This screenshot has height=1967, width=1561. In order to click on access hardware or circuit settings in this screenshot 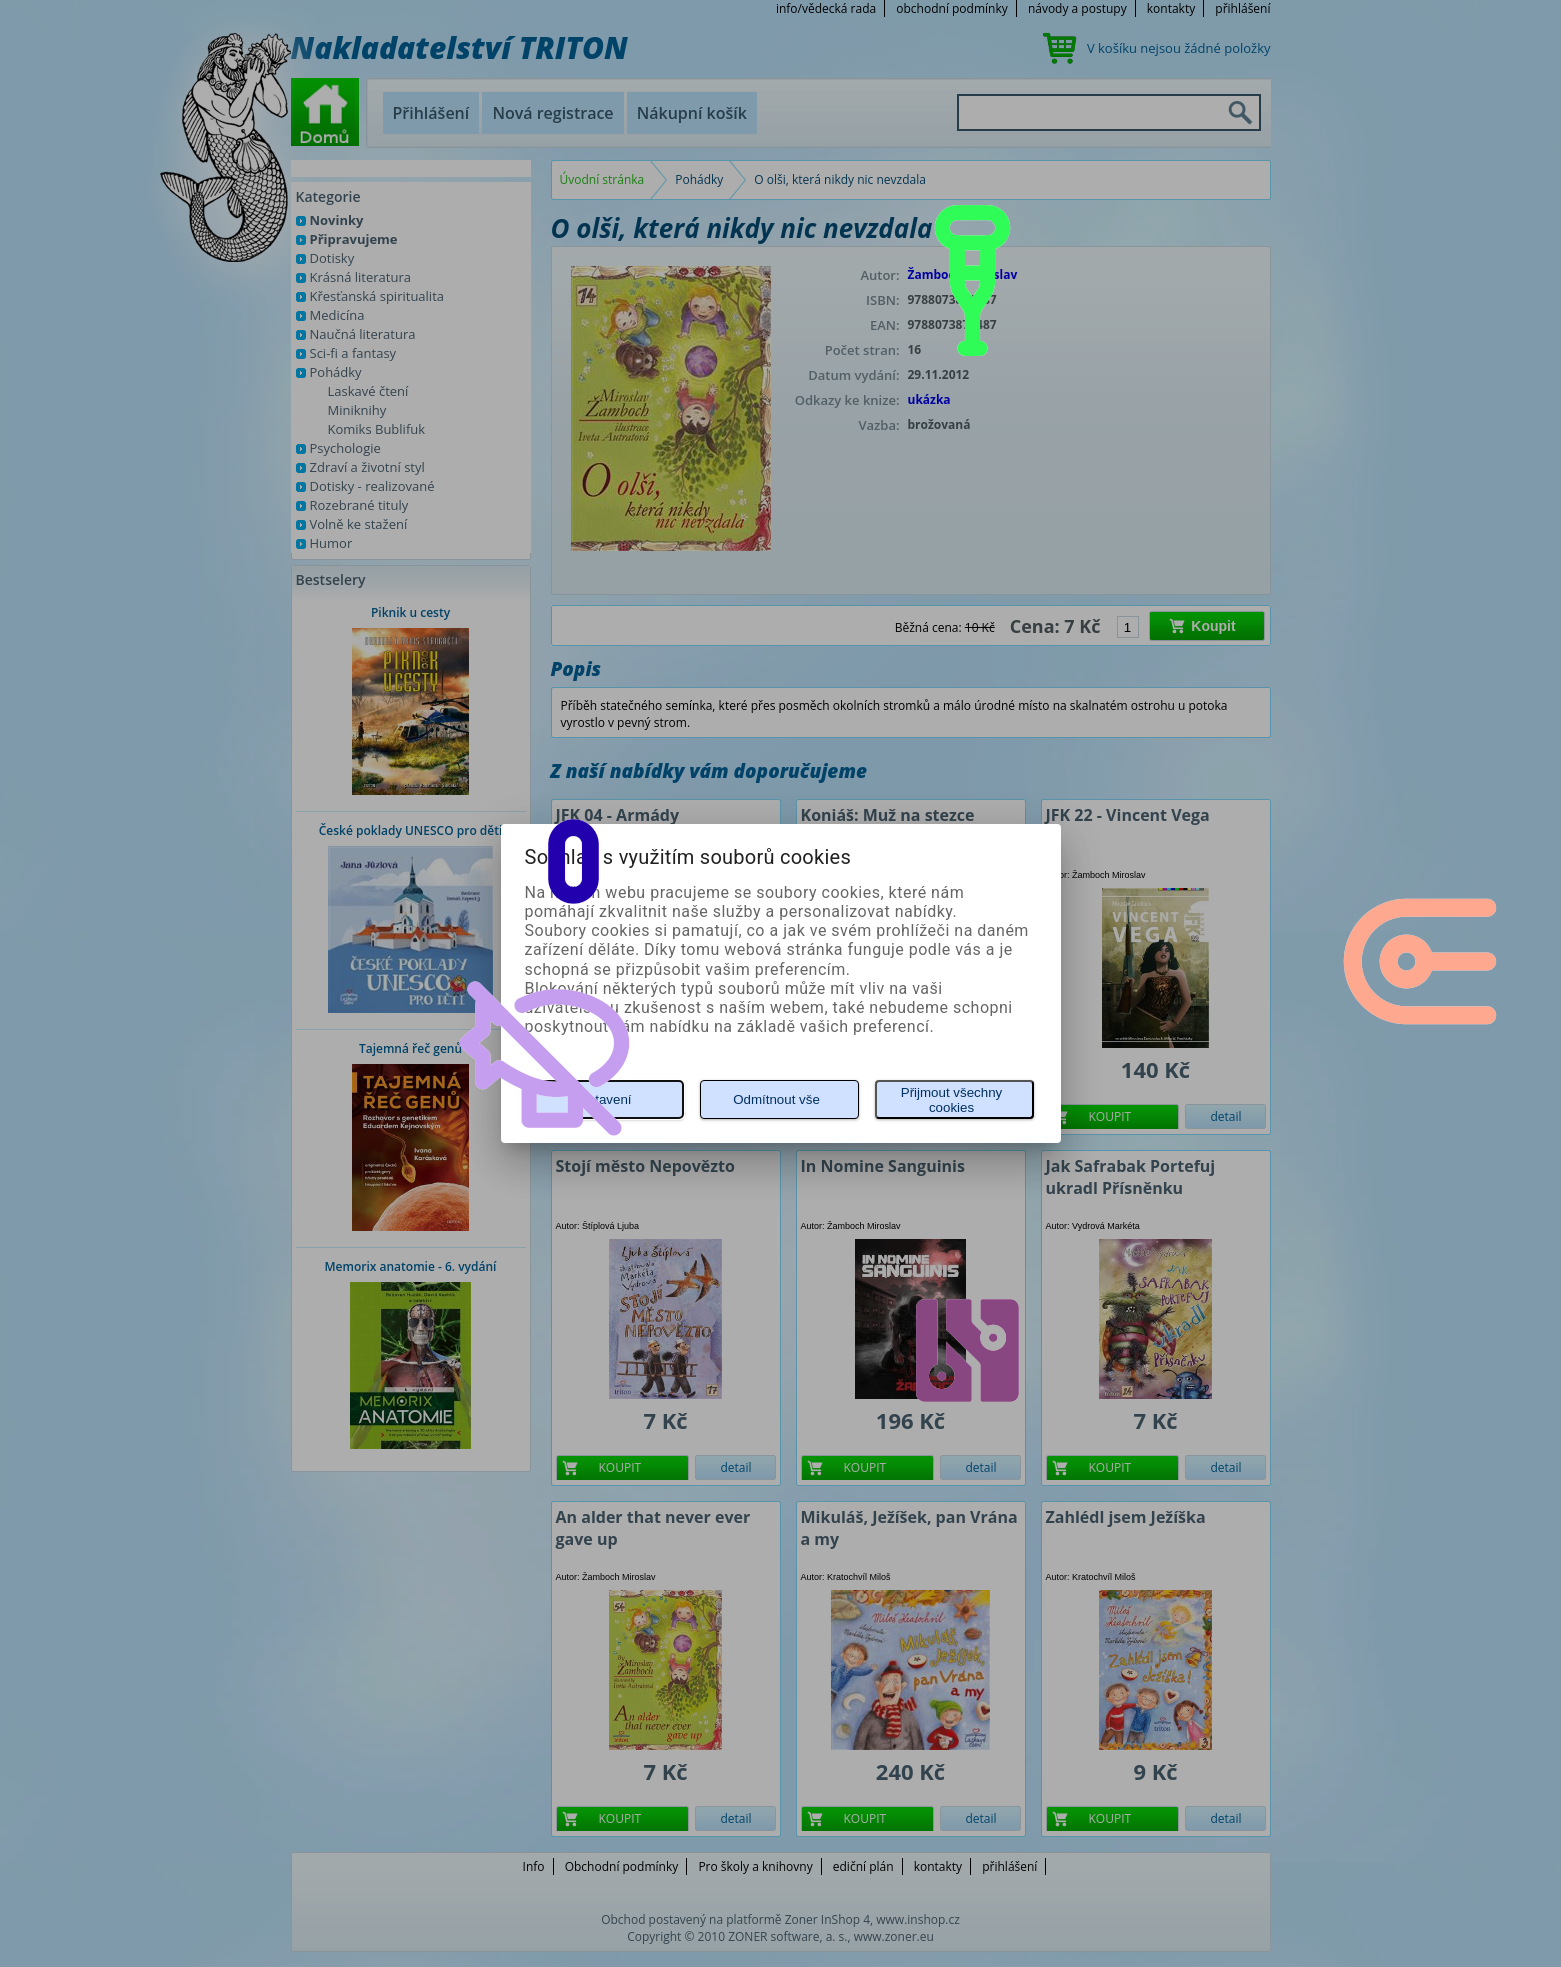, I will do `click(967, 1350)`.